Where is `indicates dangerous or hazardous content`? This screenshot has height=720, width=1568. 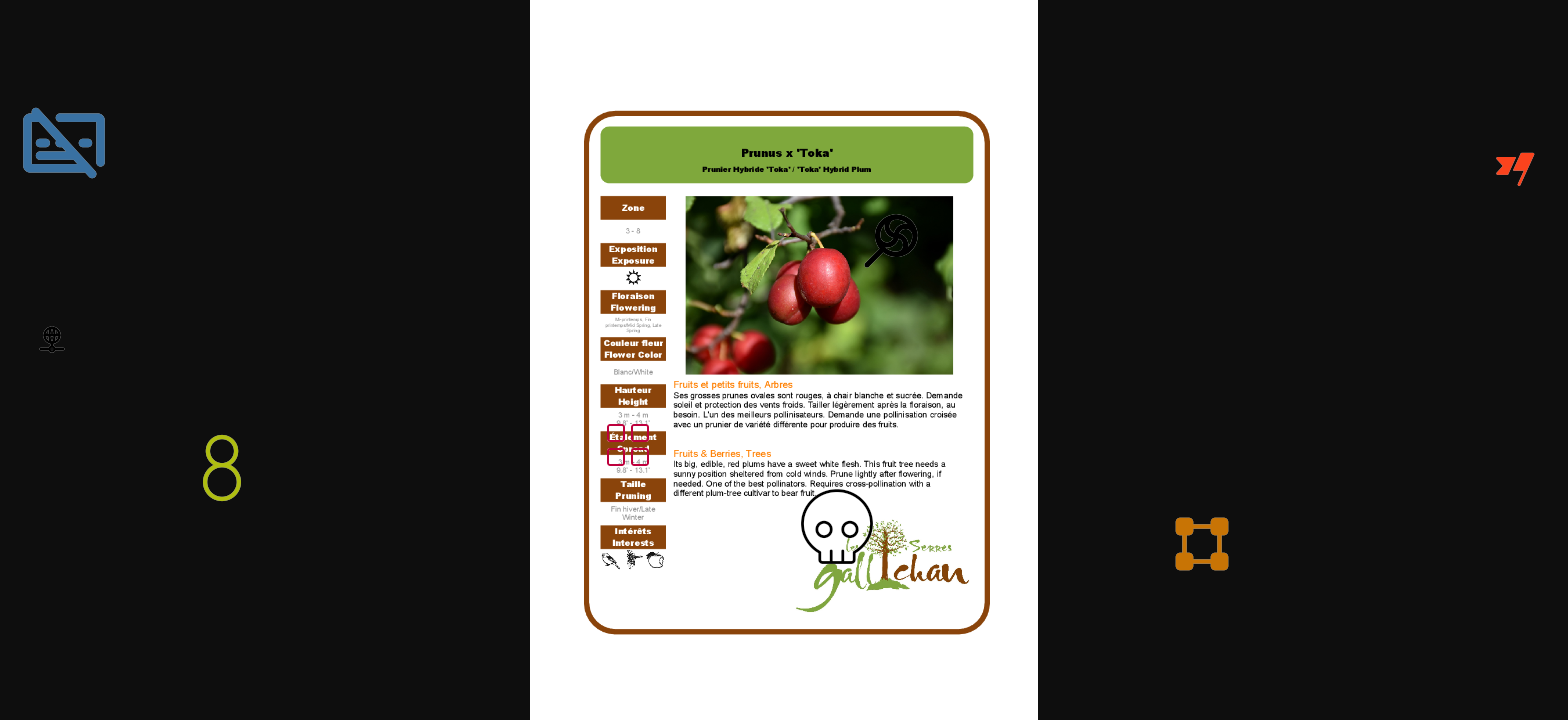 indicates dangerous or hazardous content is located at coordinates (837, 528).